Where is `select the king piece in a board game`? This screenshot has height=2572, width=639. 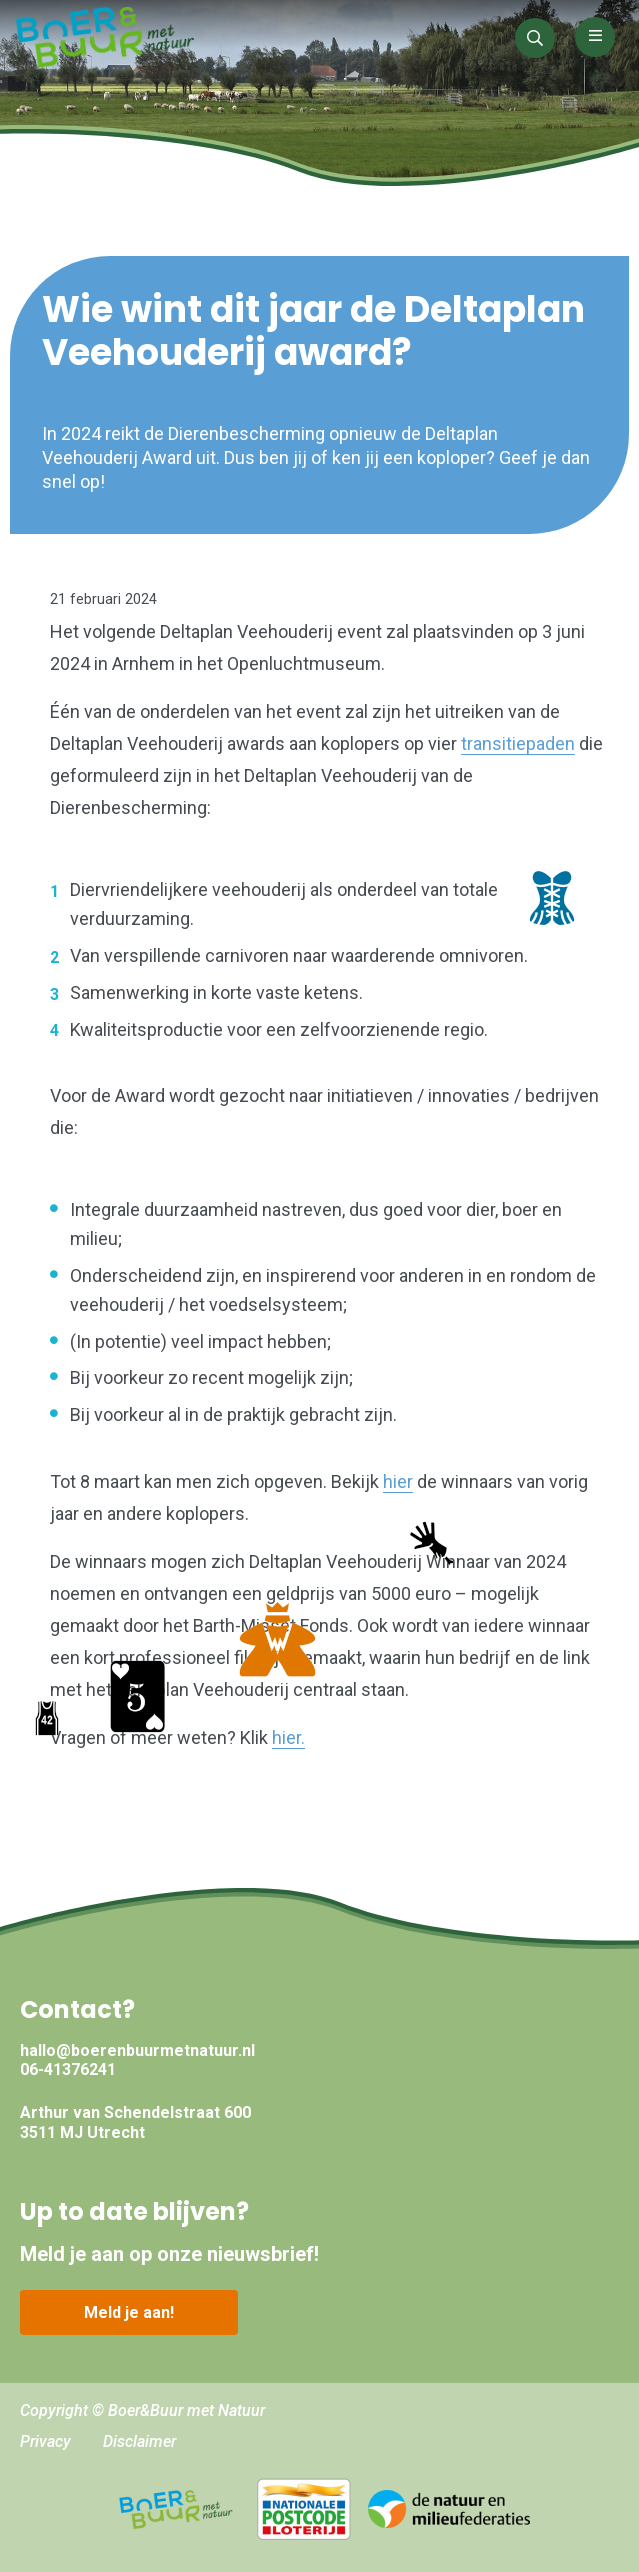 select the king piece in a board game is located at coordinates (277, 1641).